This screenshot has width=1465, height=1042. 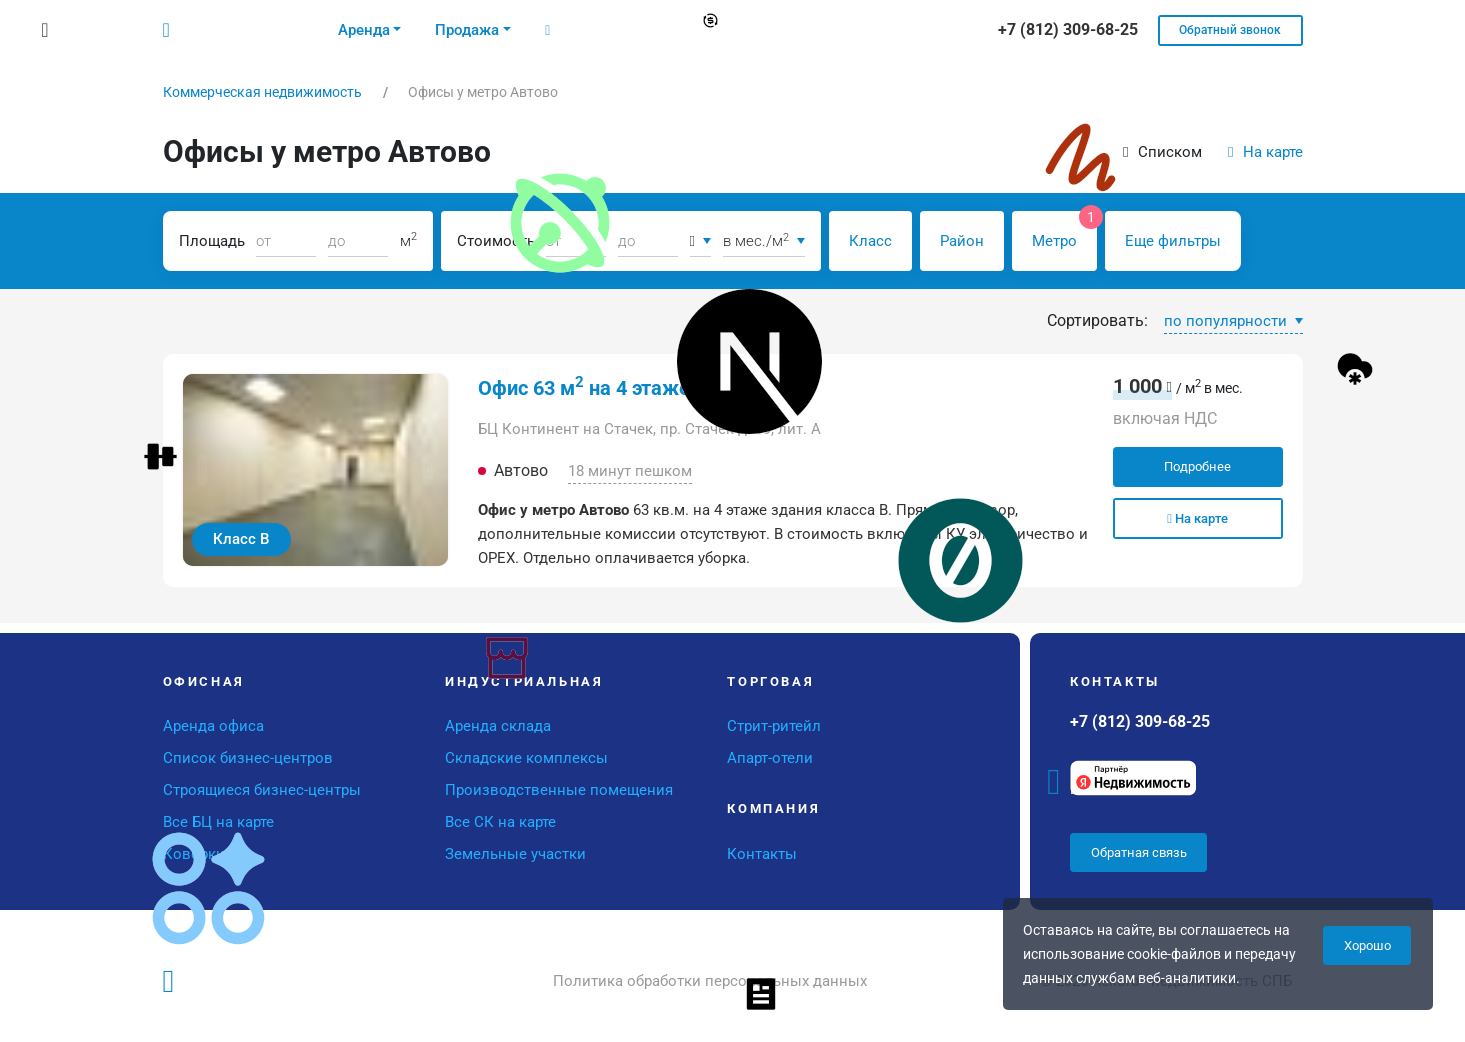 I want to click on align items to vertical center, so click(x=160, y=456).